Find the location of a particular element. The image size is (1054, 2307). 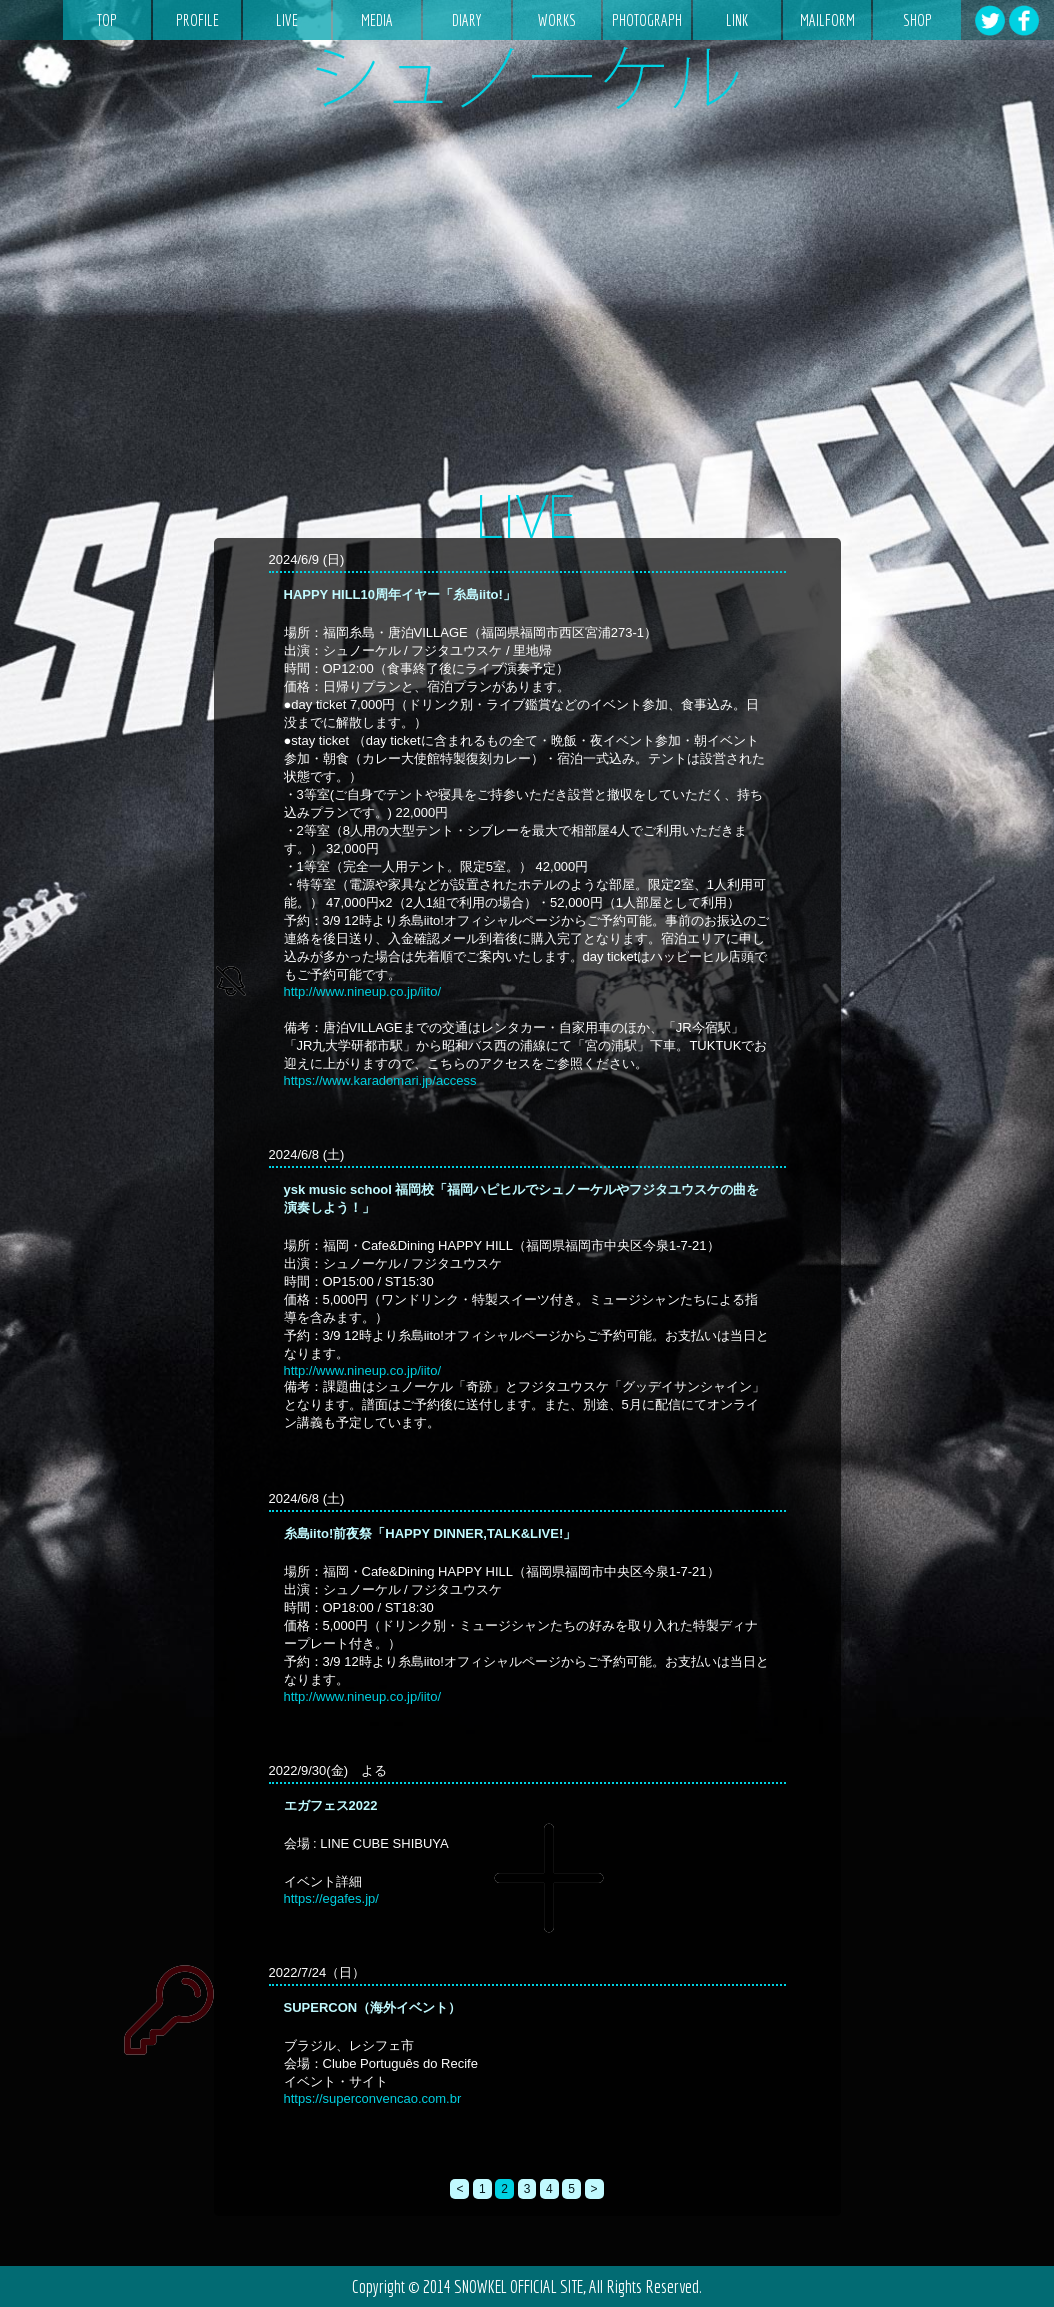

mute notifications is located at coordinates (231, 981).